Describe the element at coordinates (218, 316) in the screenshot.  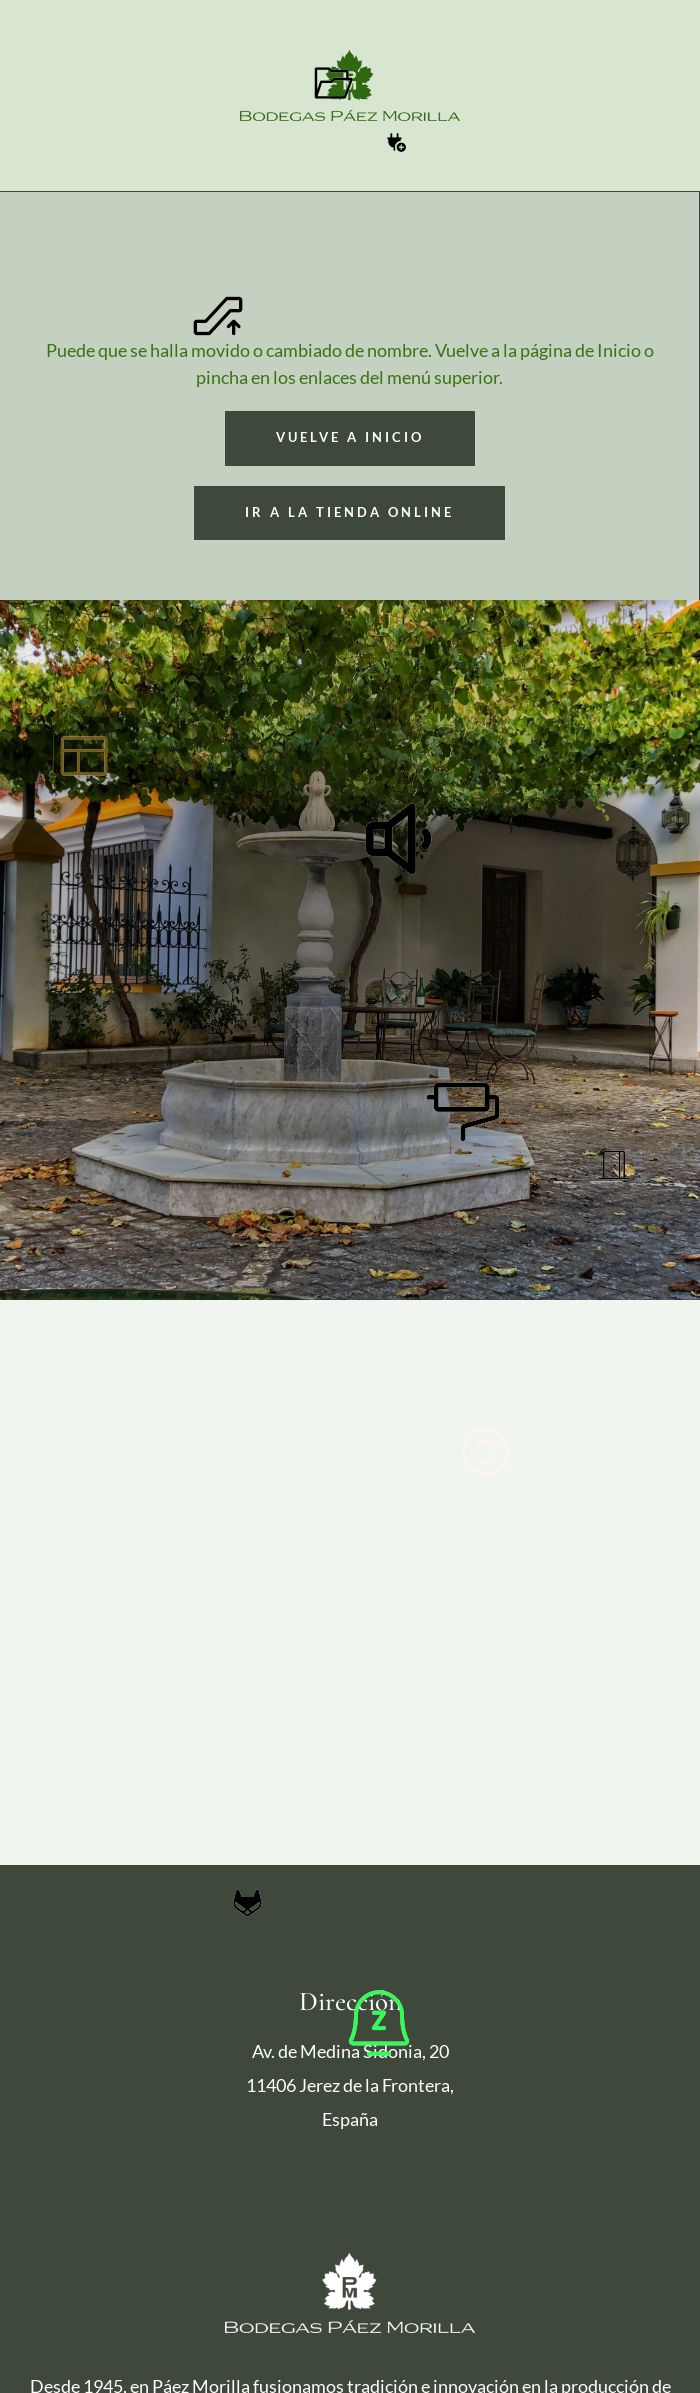
I see `indicates escalator going up` at that location.